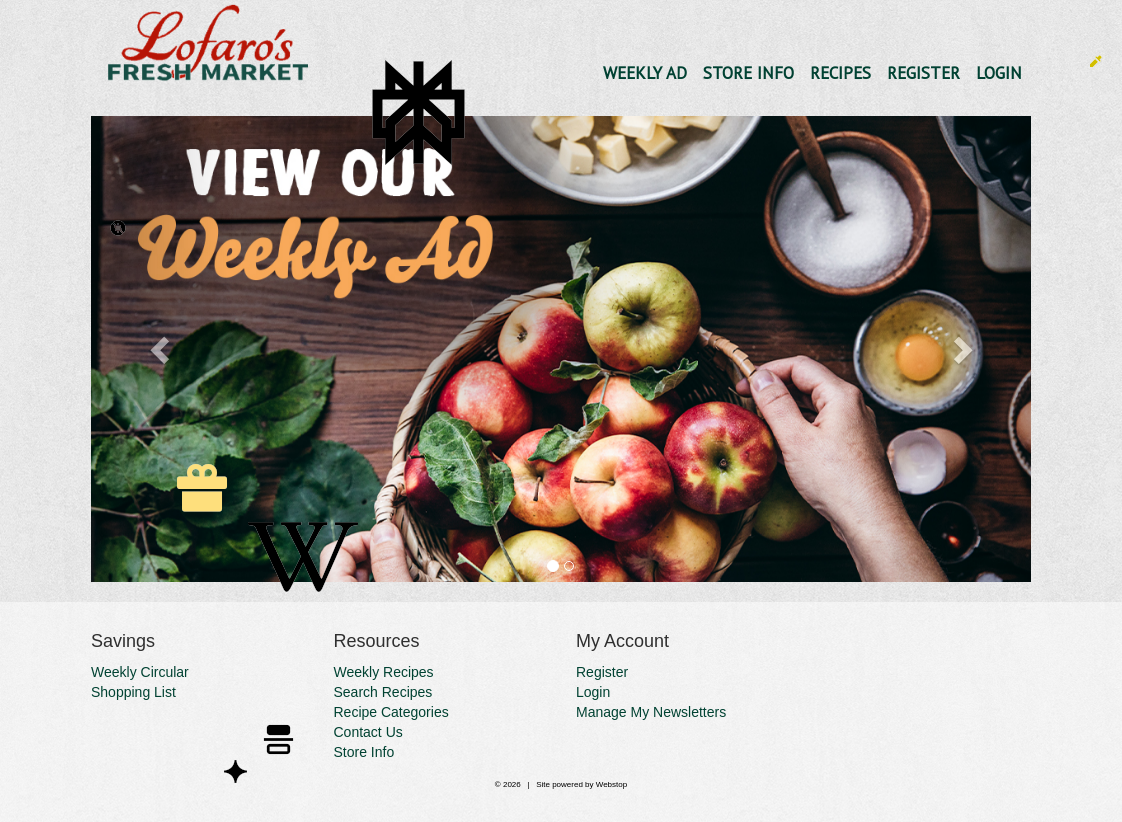  I want to click on flip content vertically, so click(278, 739).